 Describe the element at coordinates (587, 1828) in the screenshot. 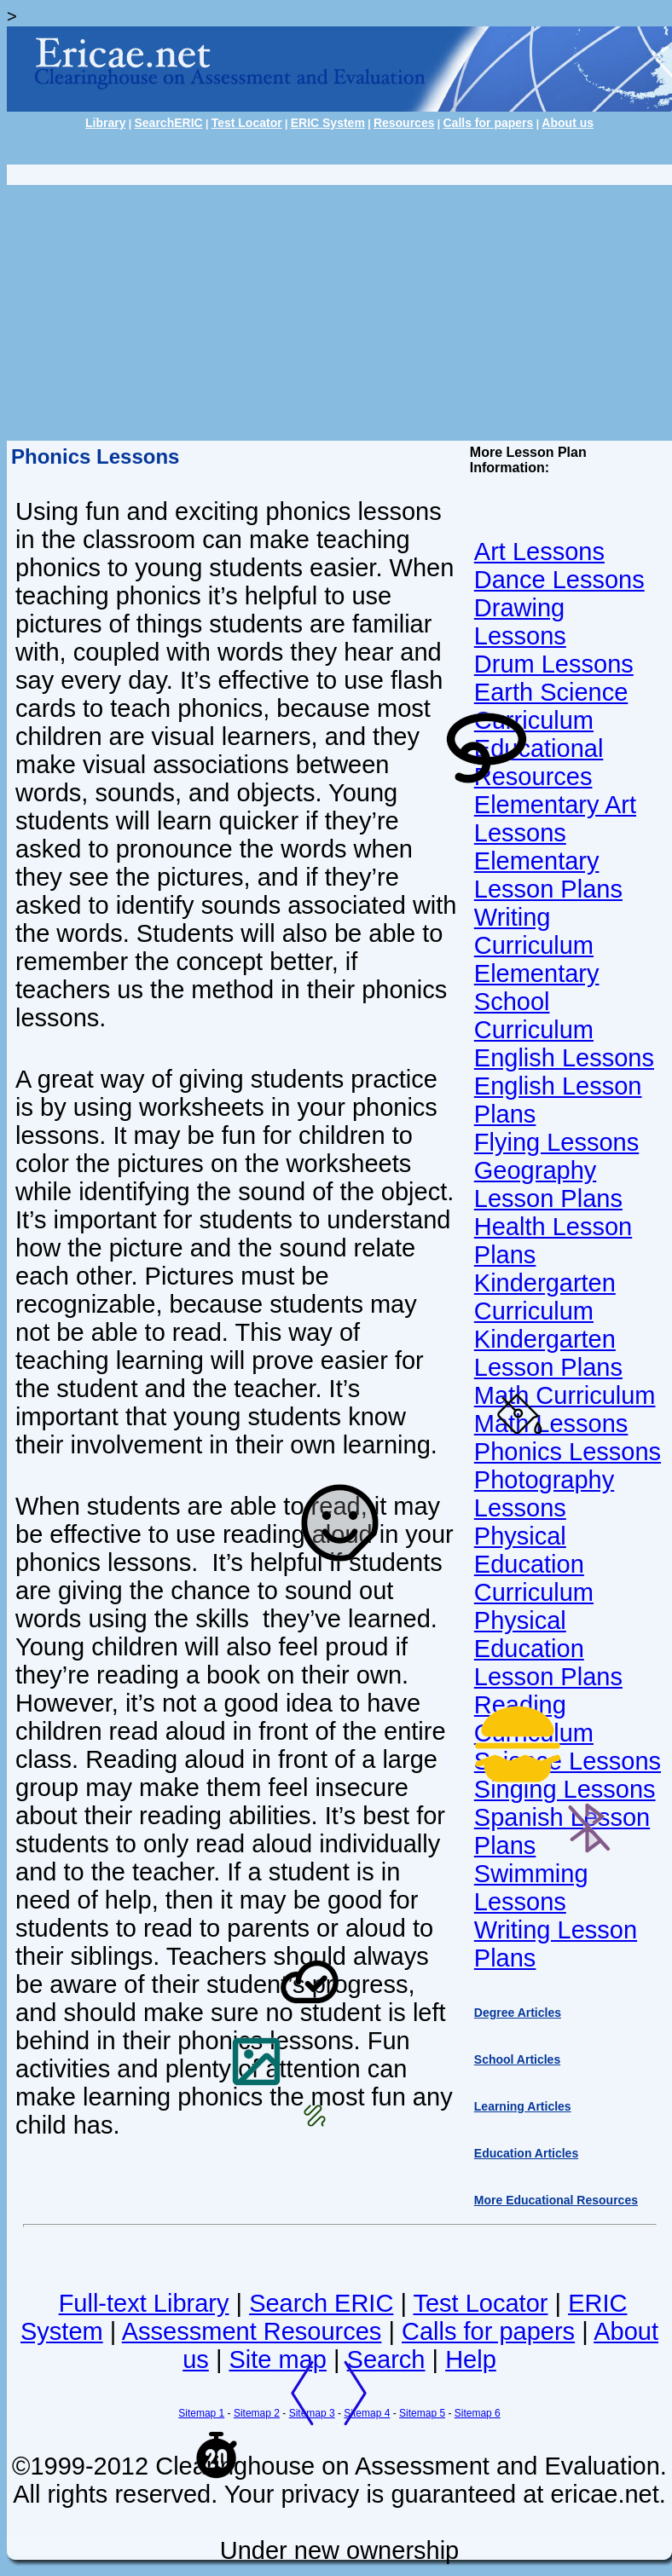

I see `bluetooth is disabled or turned off` at that location.